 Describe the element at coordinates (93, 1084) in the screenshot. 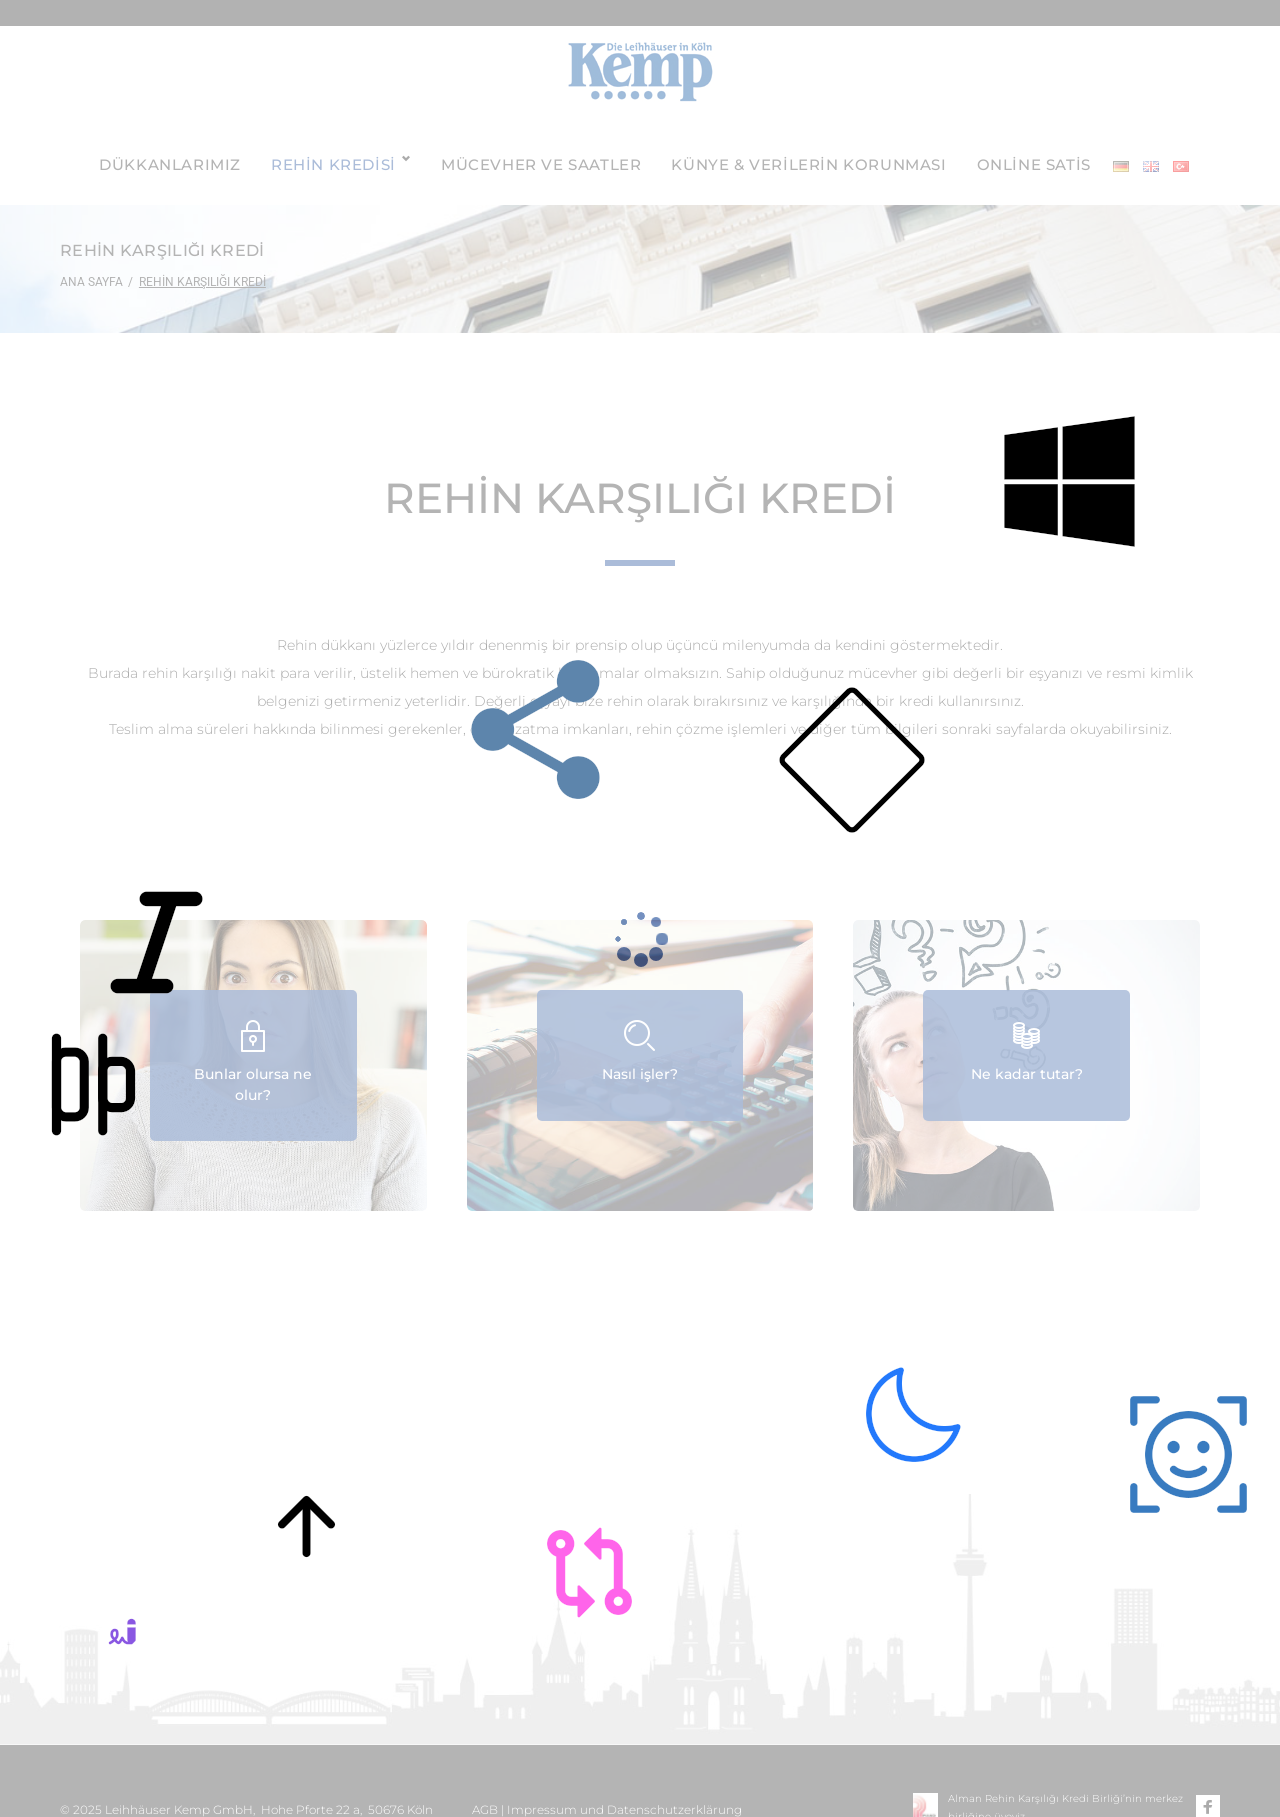

I see `distribute objects from the left edge` at that location.